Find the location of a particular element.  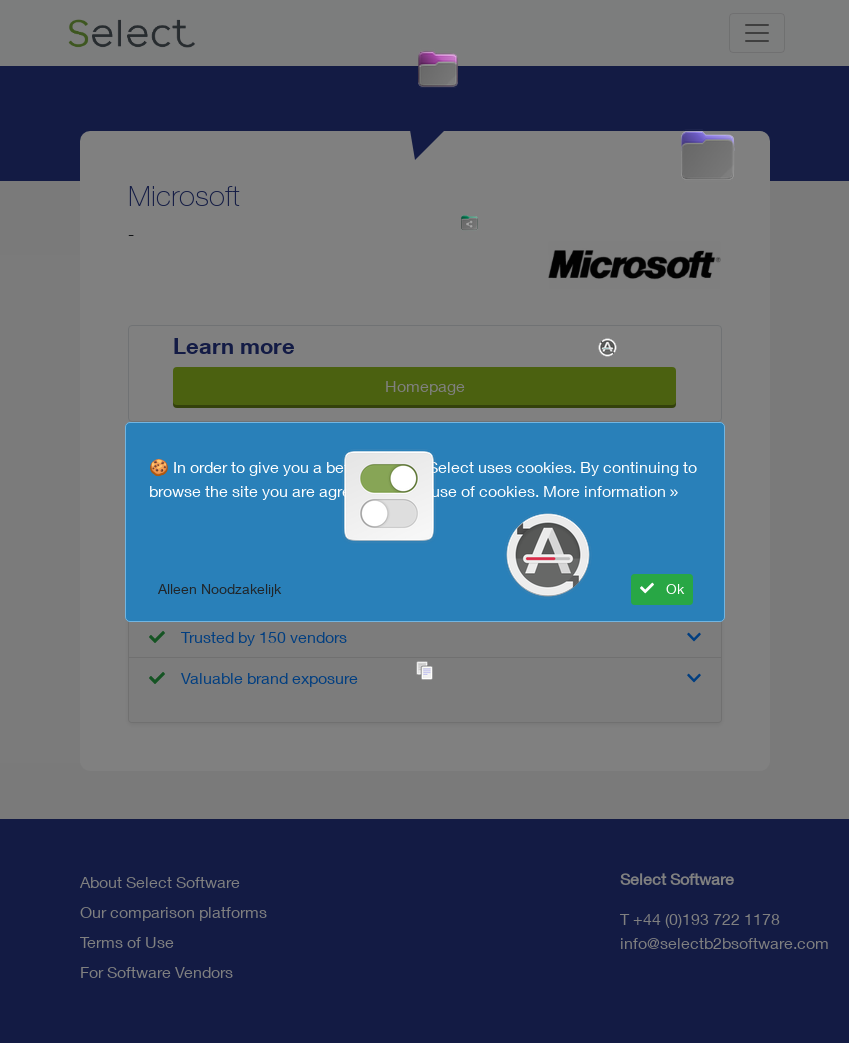

drop files here to move them into this folder is located at coordinates (438, 68).